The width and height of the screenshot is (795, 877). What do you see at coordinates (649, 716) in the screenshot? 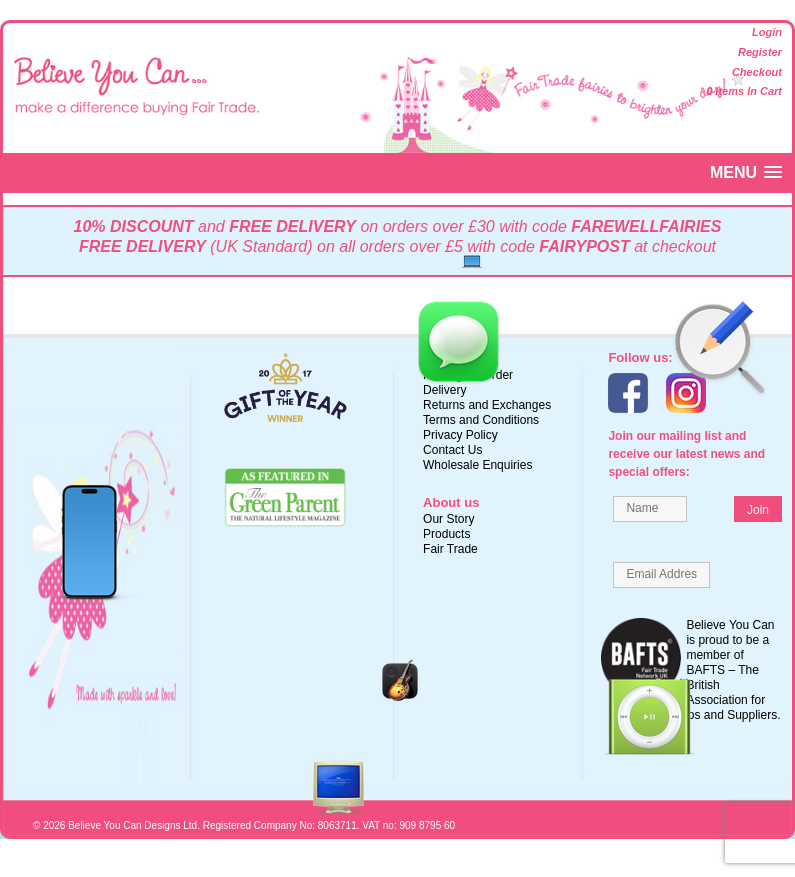
I see `iPod shuffle device connected` at bounding box center [649, 716].